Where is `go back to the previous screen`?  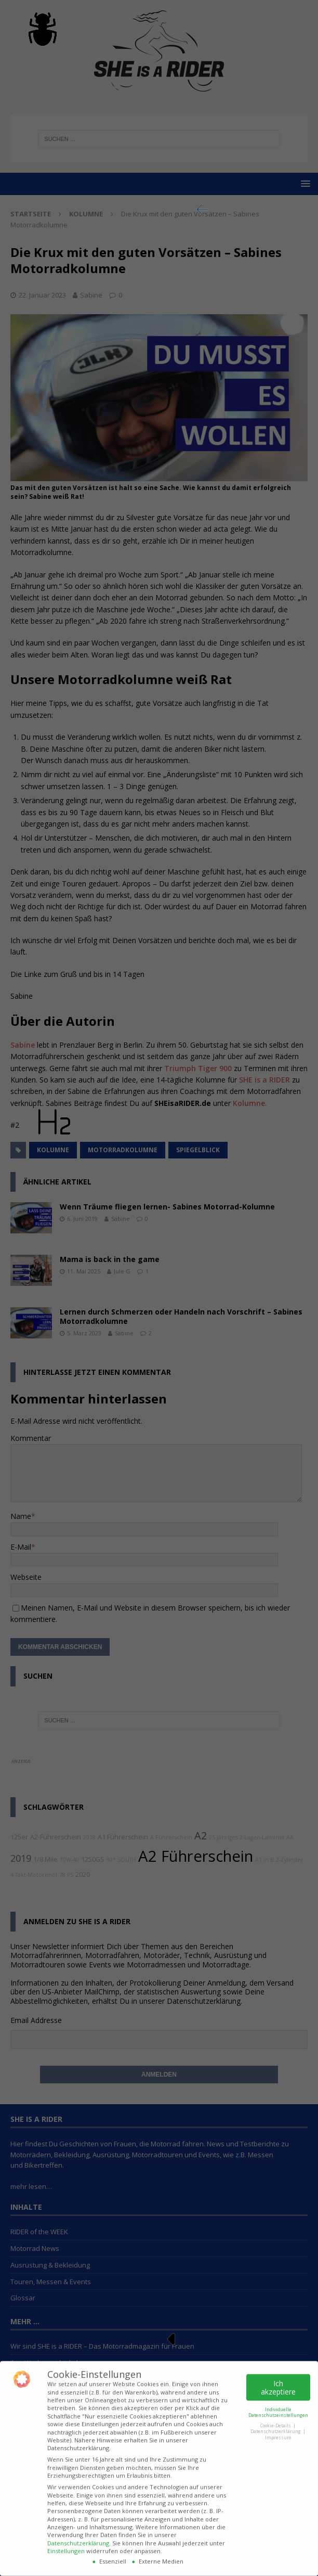 go back to the previous screen is located at coordinates (202, 209).